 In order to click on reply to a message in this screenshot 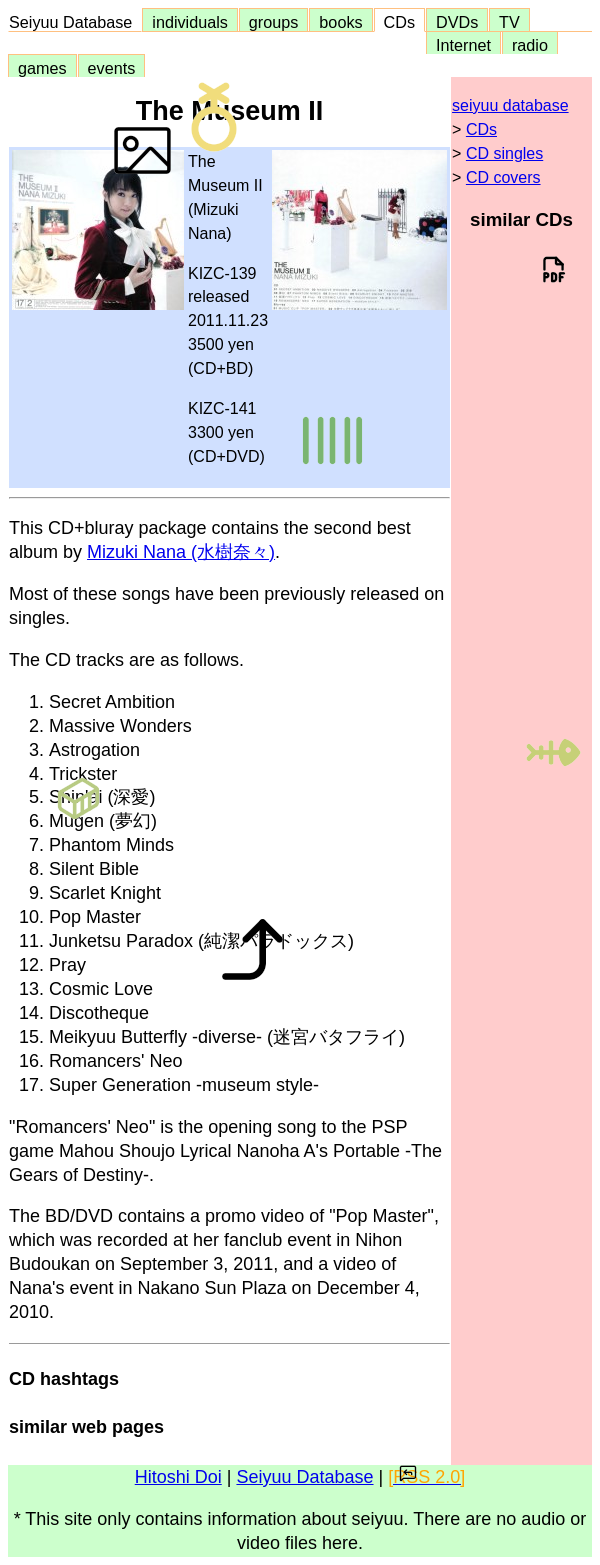, I will do `click(408, 1473)`.